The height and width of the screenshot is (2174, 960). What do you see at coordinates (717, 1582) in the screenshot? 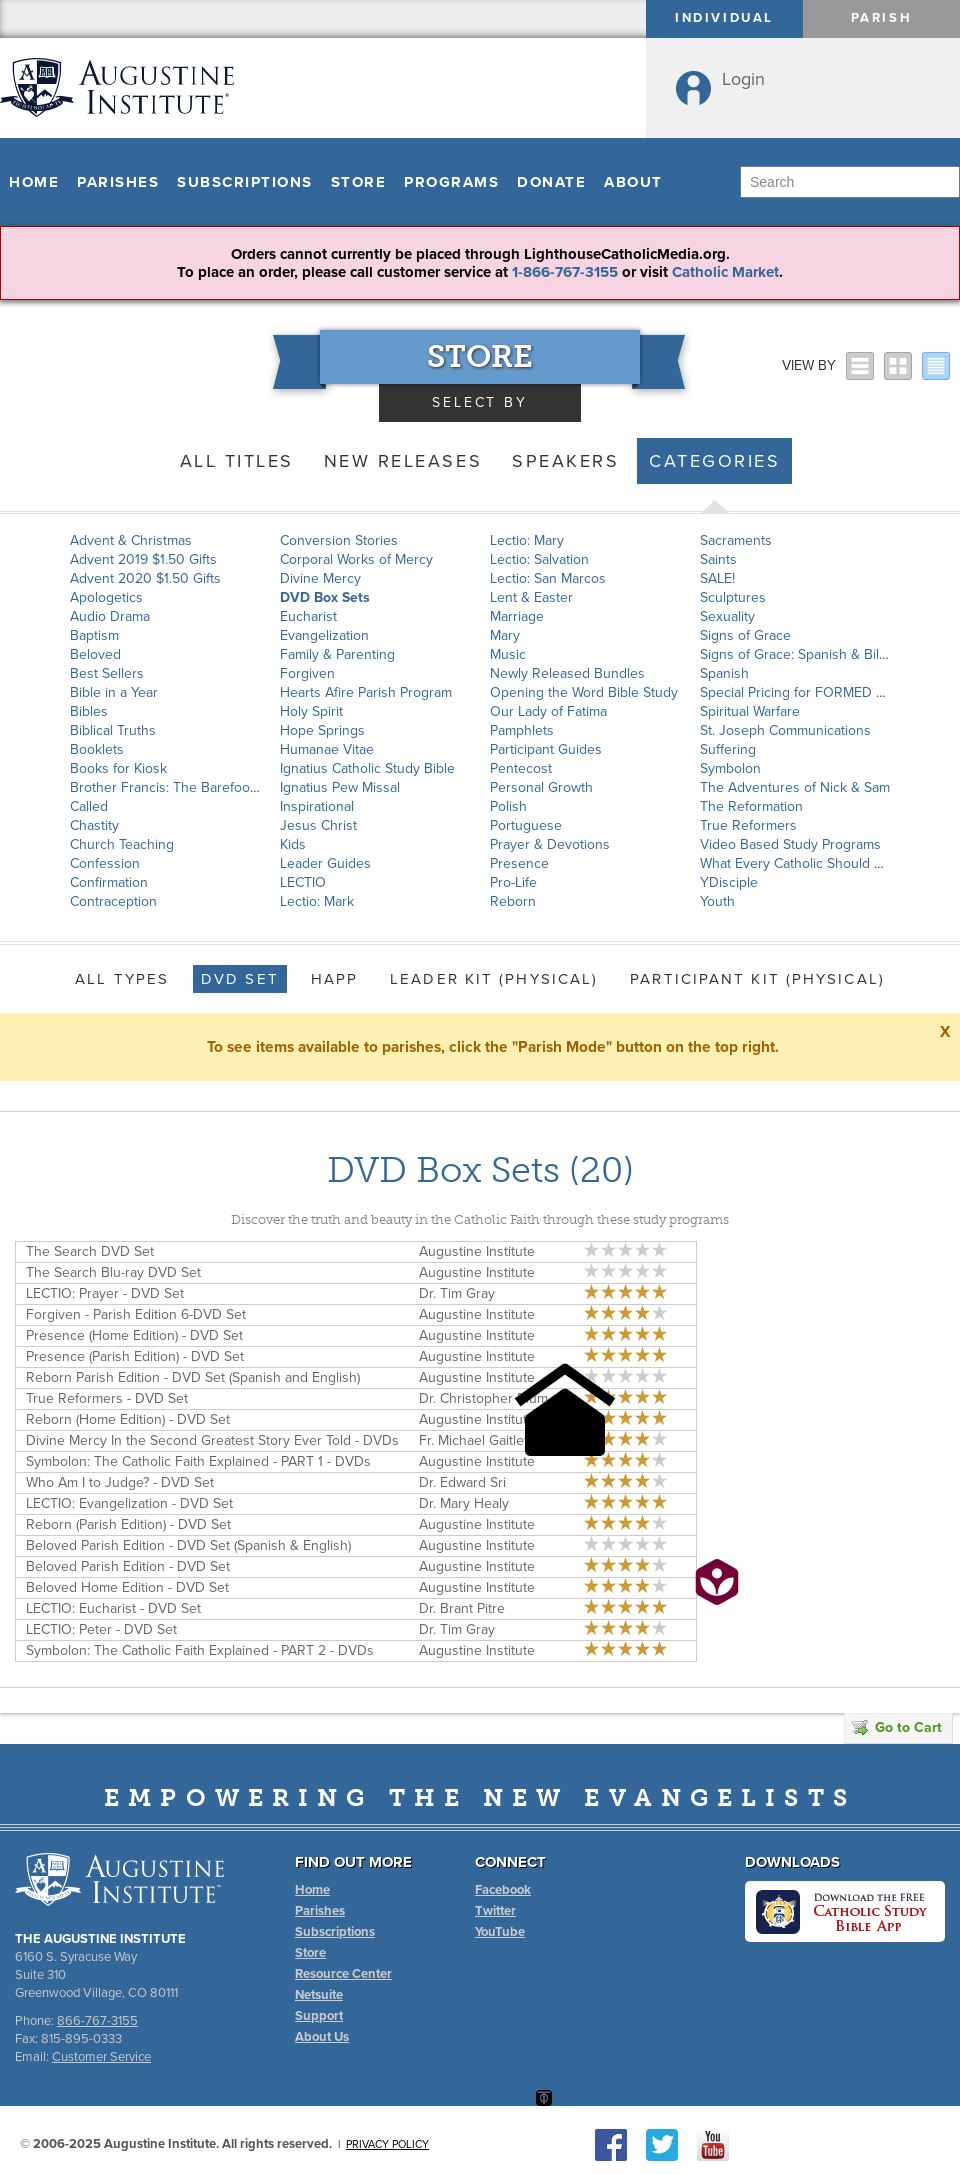
I see `open Khan Academy app` at bounding box center [717, 1582].